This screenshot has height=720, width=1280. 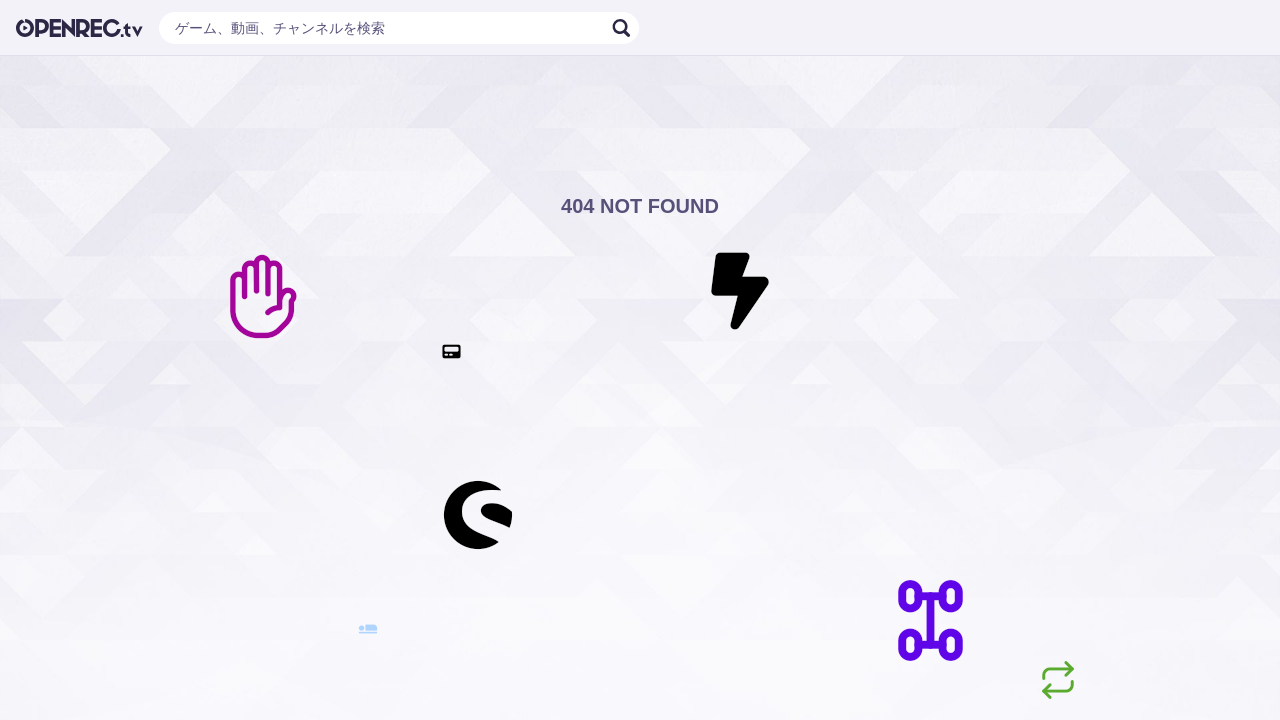 I want to click on stop or pause an action, so click(x=263, y=296).